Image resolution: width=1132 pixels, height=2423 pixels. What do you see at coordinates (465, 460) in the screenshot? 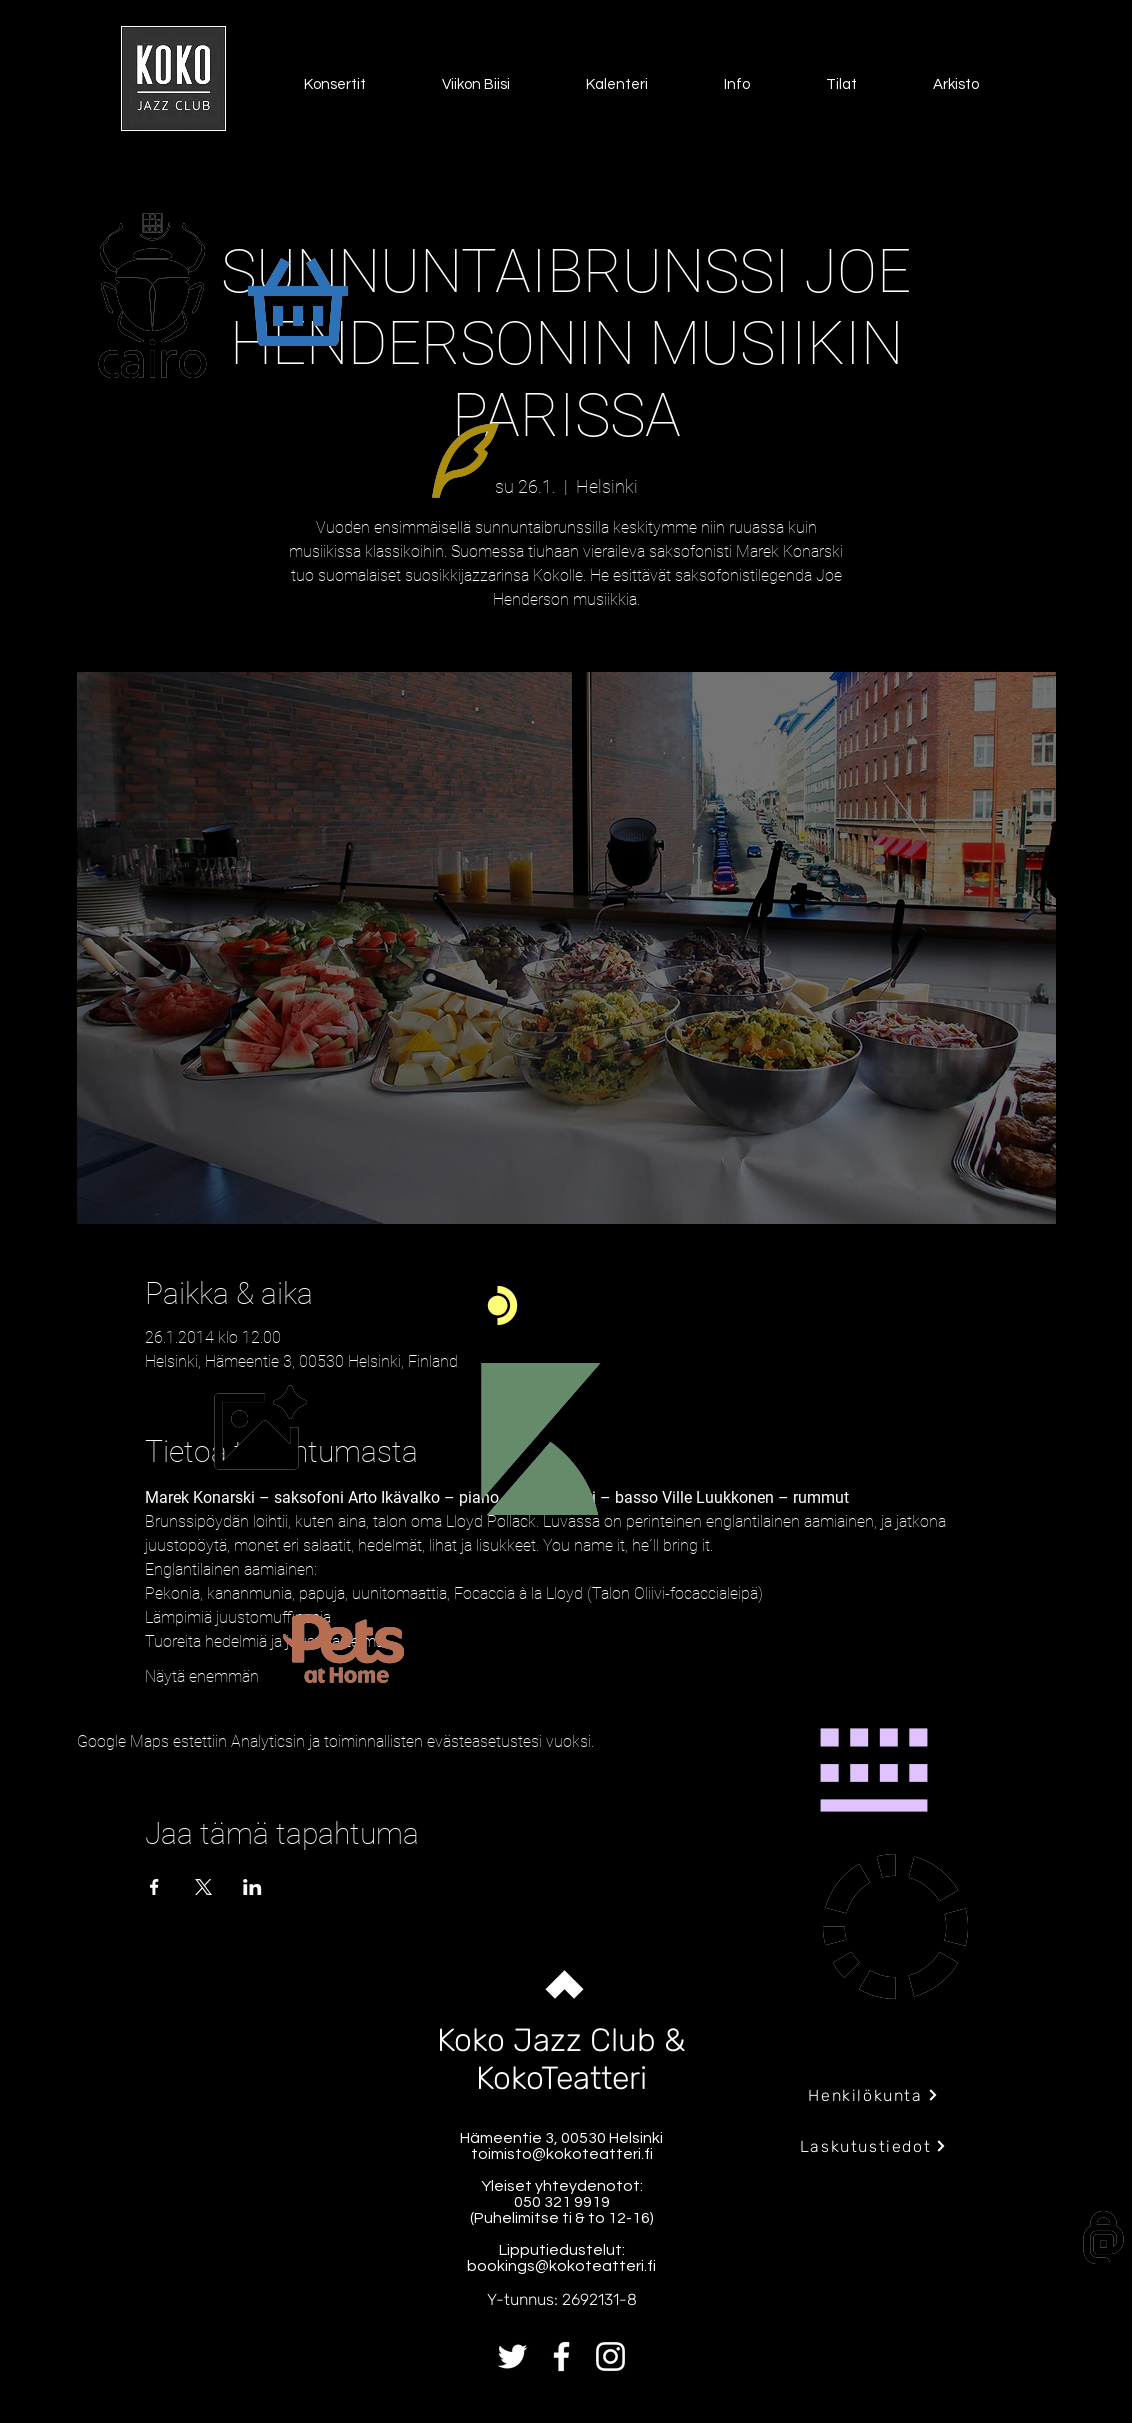
I see `compose or write a new document` at bounding box center [465, 460].